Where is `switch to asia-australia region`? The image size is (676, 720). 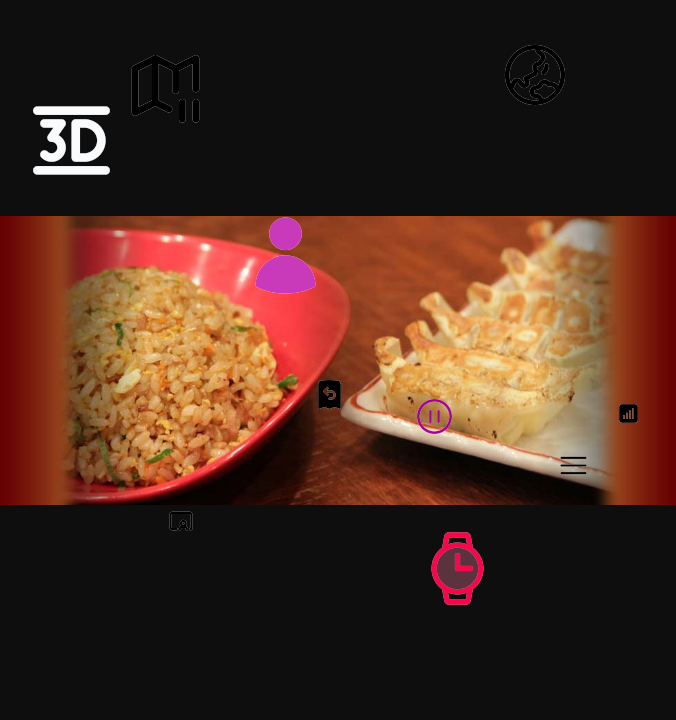 switch to asia-australia region is located at coordinates (535, 75).